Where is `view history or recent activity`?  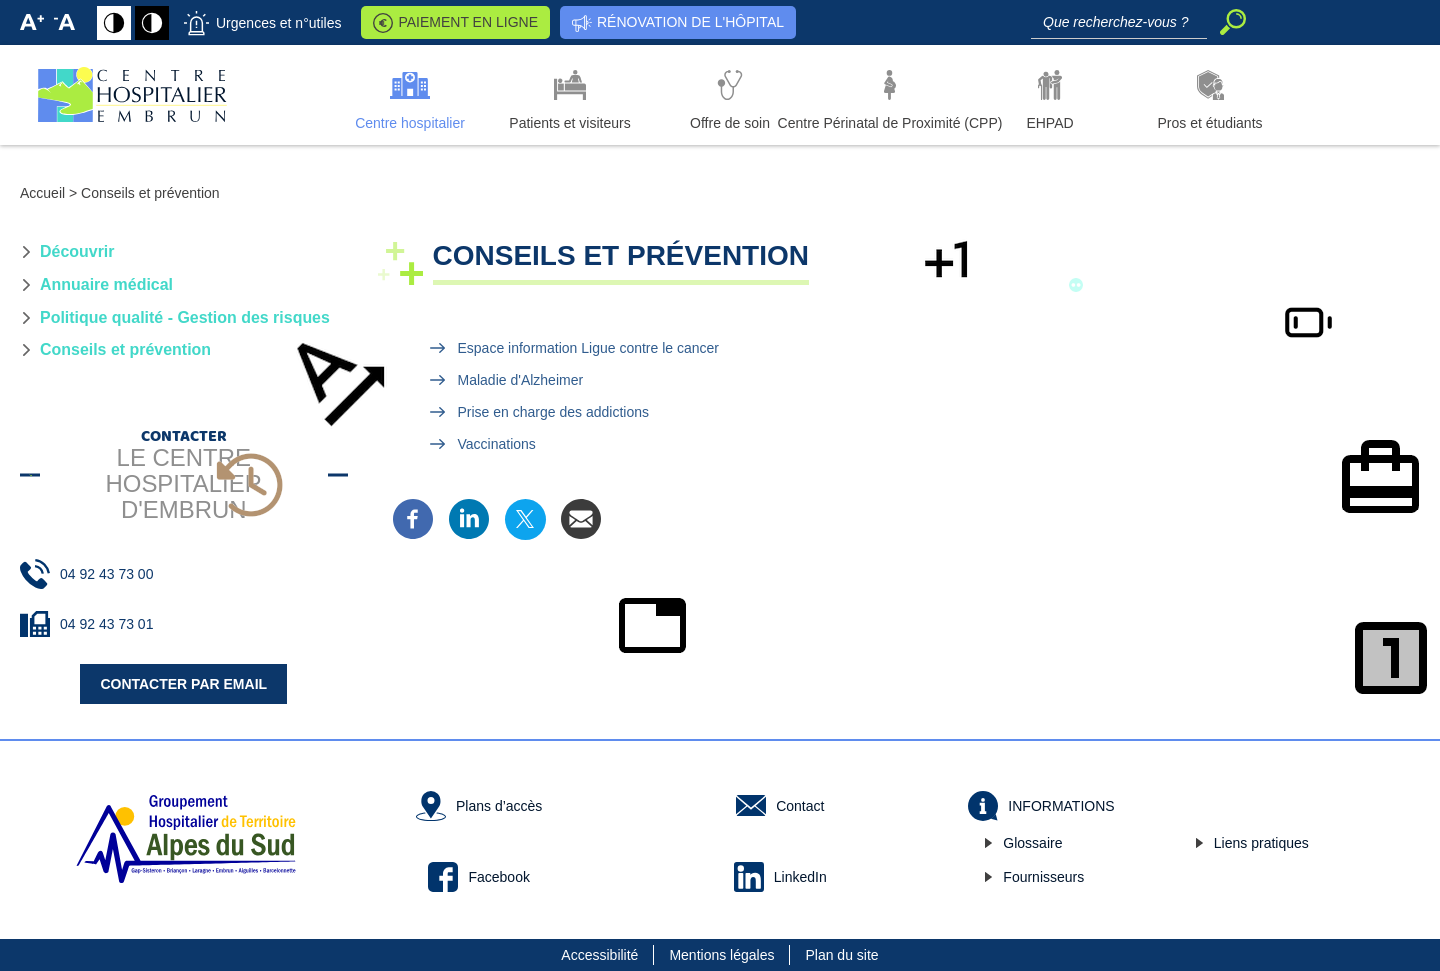 view history or recent activity is located at coordinates (251, 485).